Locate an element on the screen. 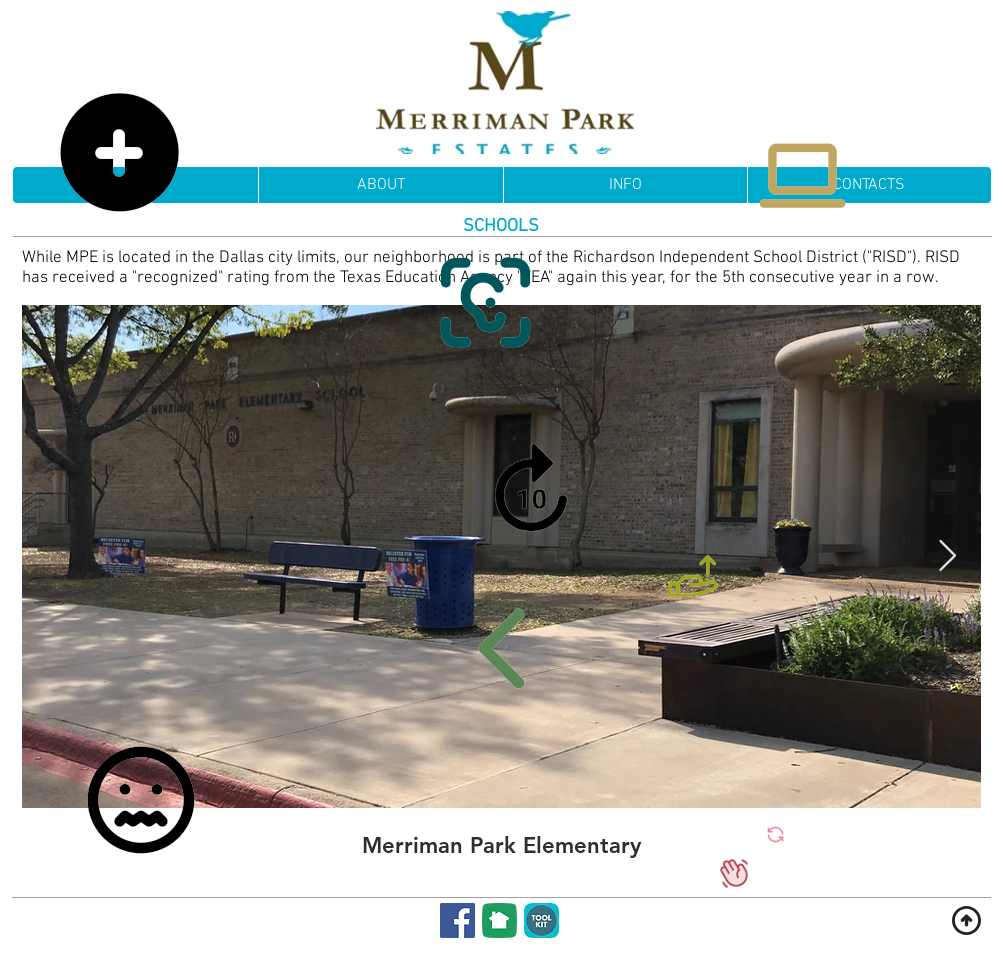 The width and height of the screenshot is (1003, 960). skip forward 10 seconds in media playback is located at coordinates (531, 490).